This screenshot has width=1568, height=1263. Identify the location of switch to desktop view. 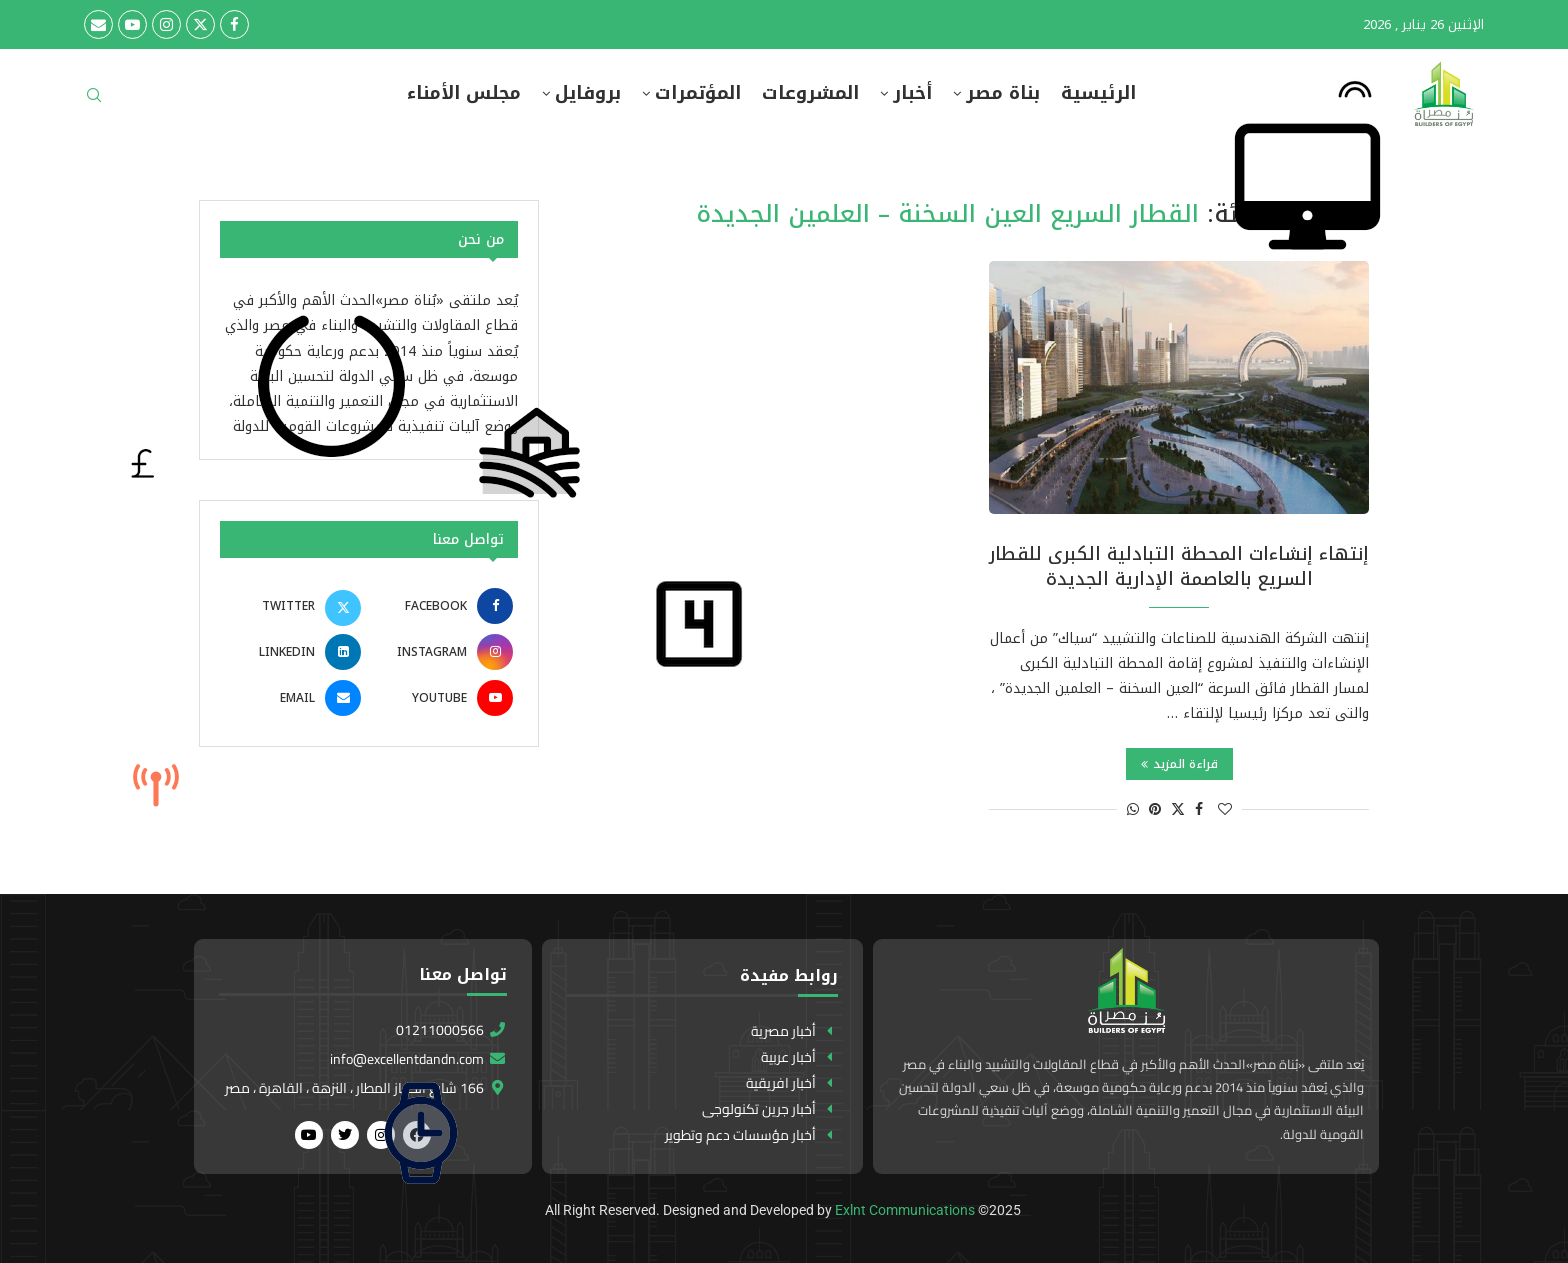
(1307, 186).